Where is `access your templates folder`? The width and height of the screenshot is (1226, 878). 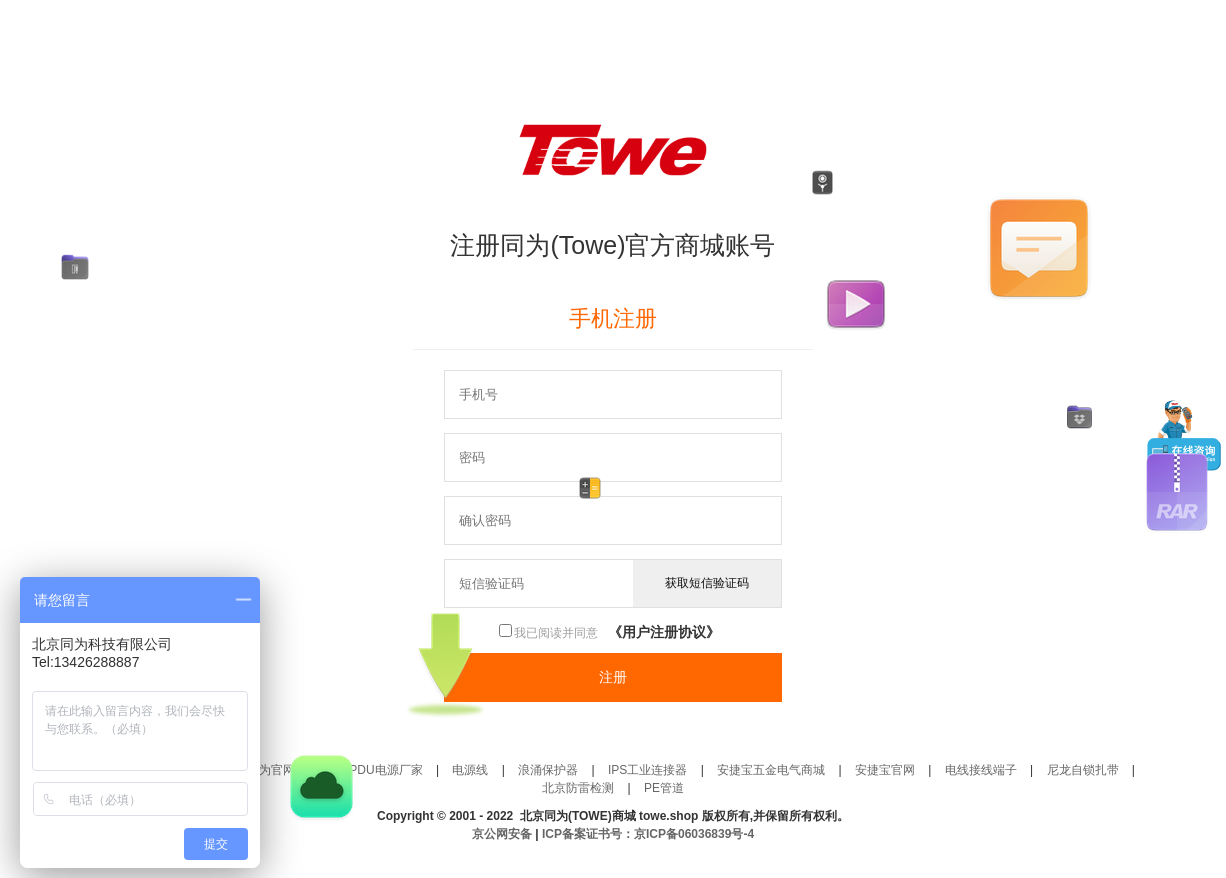
access your templates folder is located at coordinates (75, 267).